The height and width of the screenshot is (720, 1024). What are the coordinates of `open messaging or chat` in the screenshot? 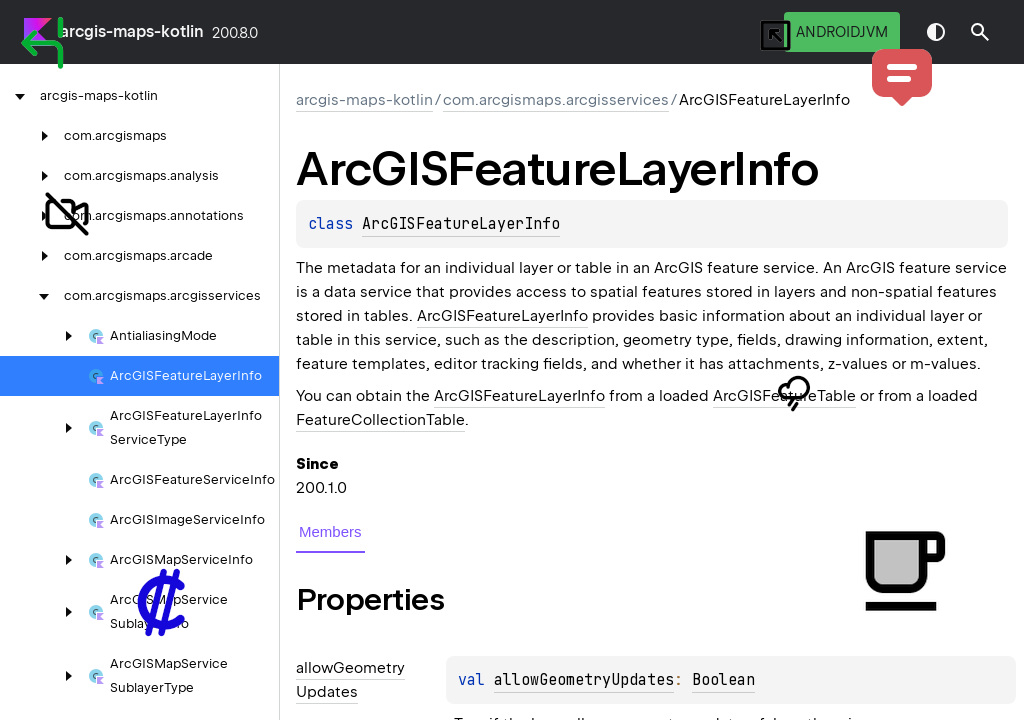 It's located at (902, 76).